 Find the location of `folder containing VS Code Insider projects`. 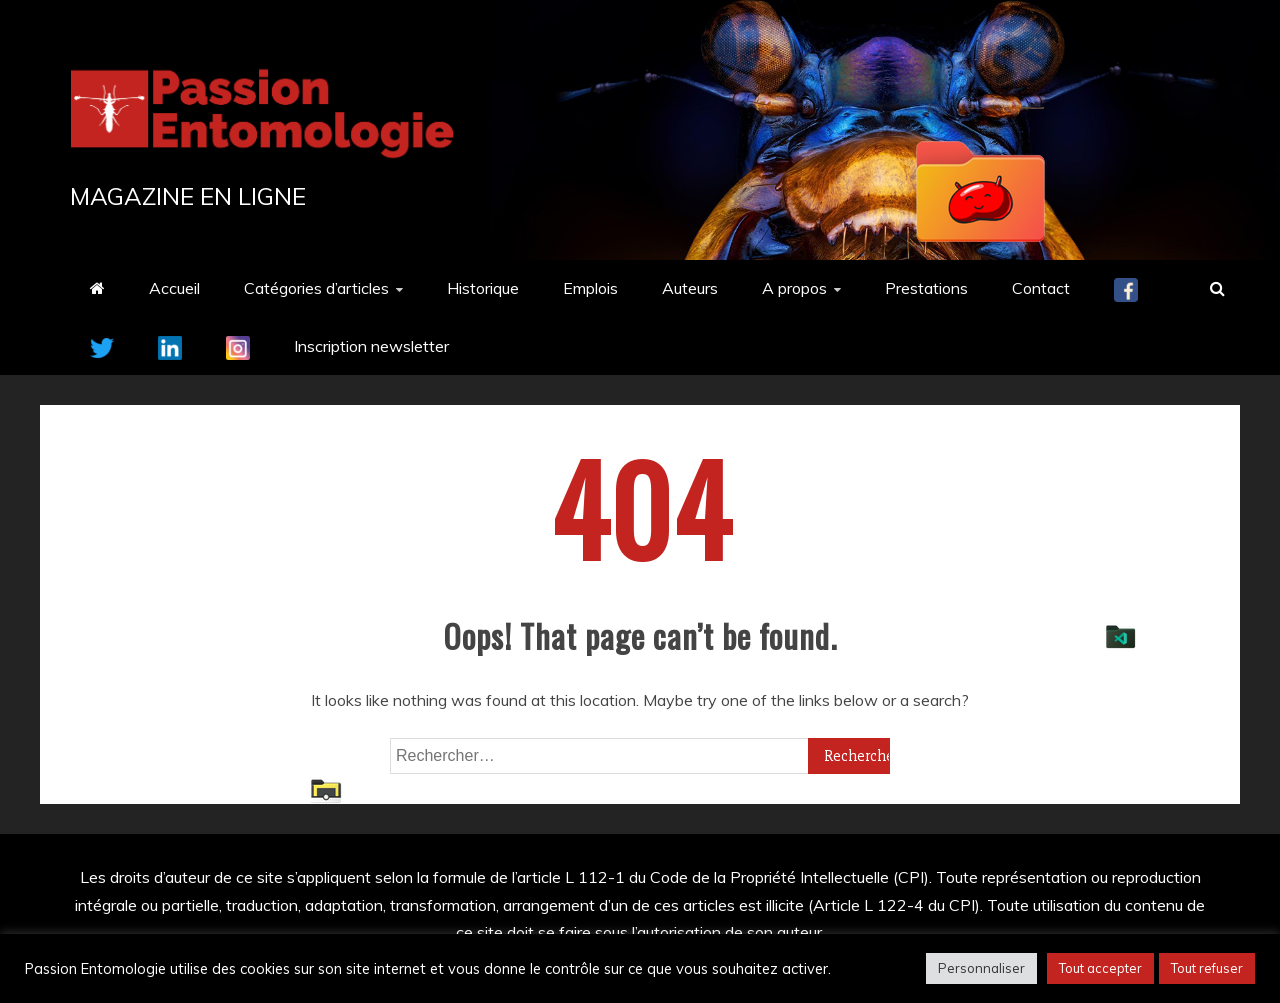

folder containing VS Code Insider projects is located at coordinates (1120, 637).